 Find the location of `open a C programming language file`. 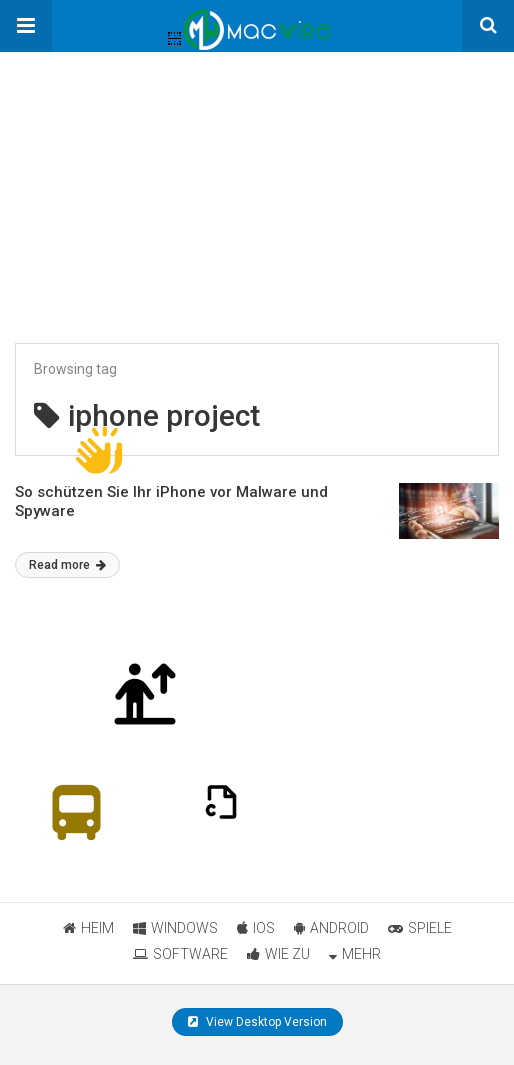

open a C programming language file is located at coordinates (222, 802).